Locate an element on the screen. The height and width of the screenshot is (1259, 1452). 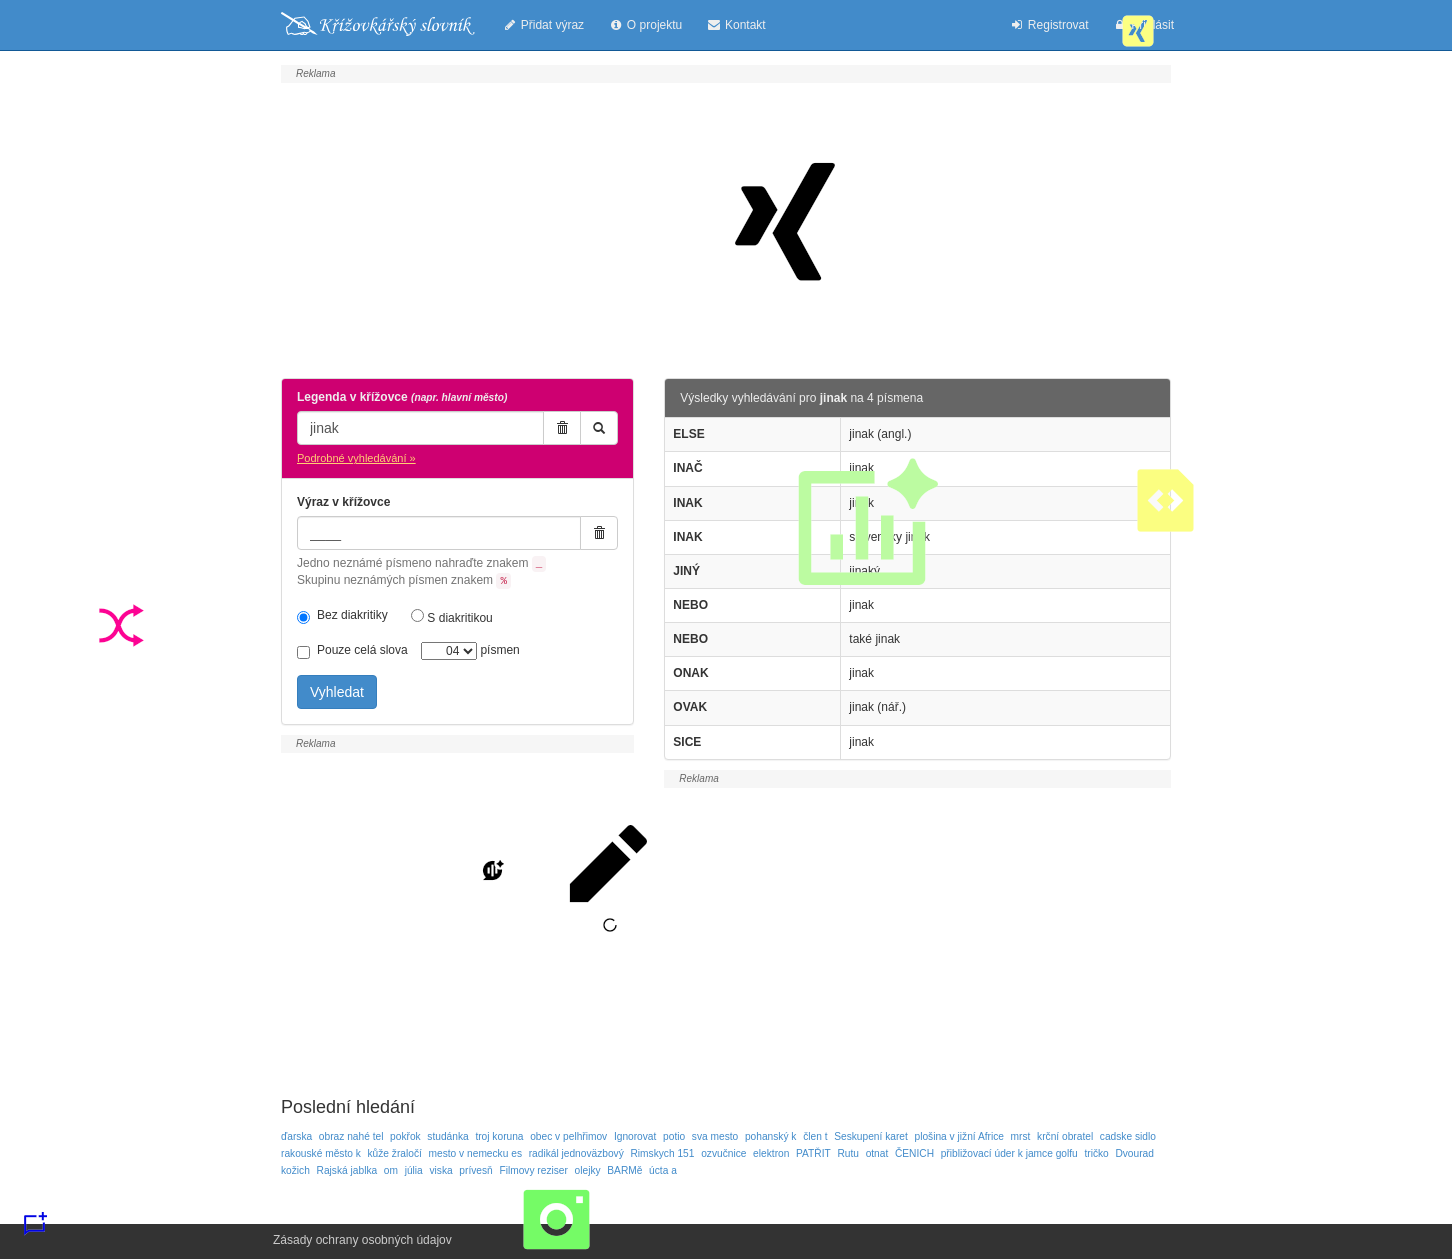
open XING professional network app is located at coordinates (1138, 31).